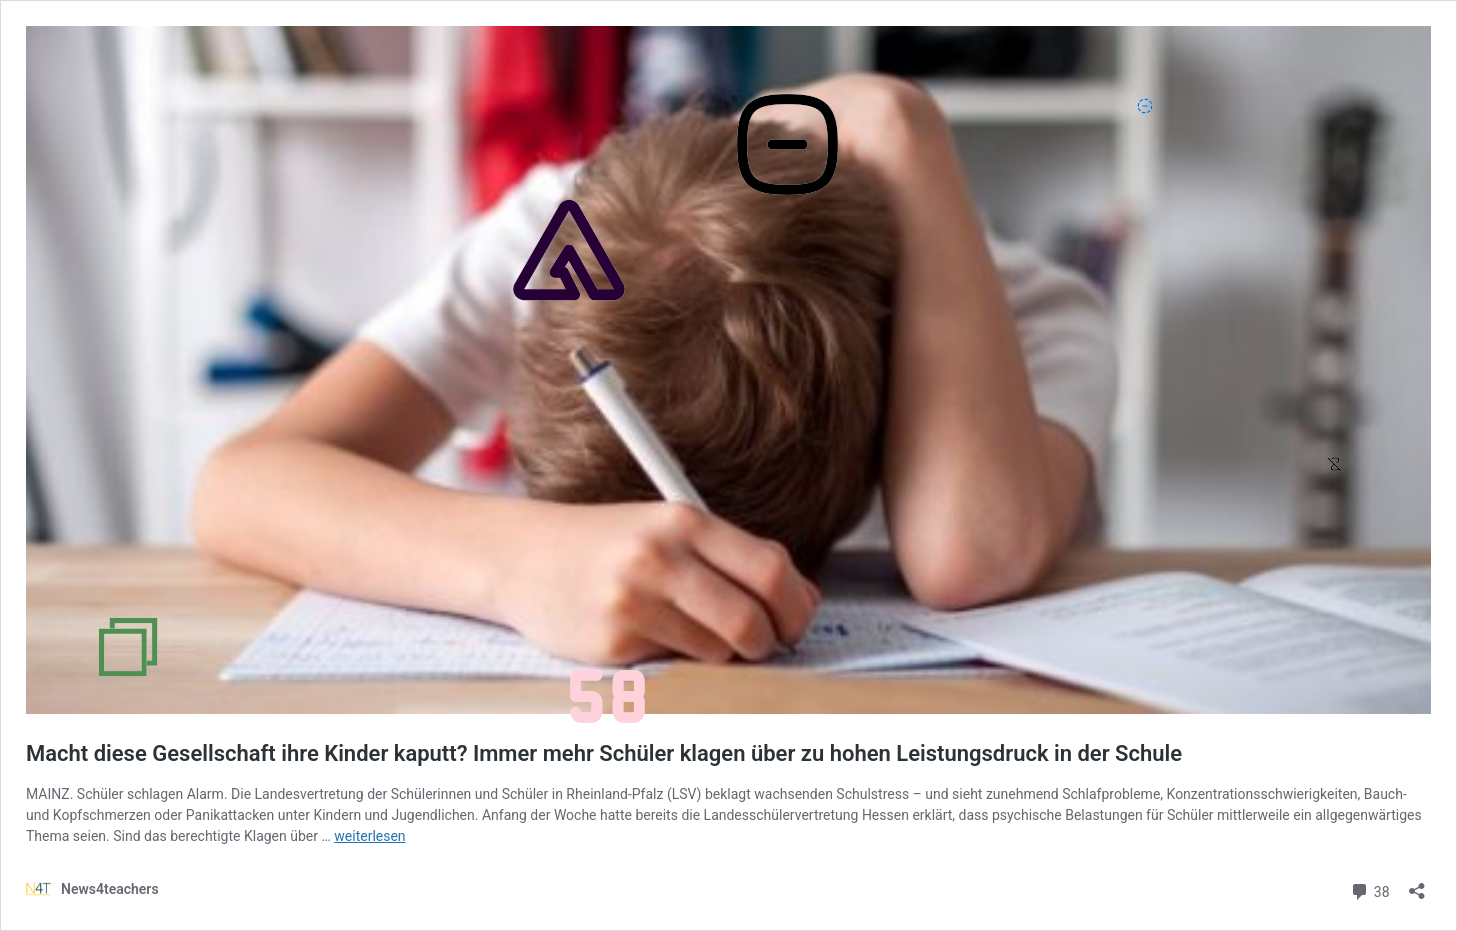 This screenshot has width=1457, height=931. What do you see at coordinates (125, 644) in the screenshot?
I see `restore window to previous size` at bounding box center [125, 644].